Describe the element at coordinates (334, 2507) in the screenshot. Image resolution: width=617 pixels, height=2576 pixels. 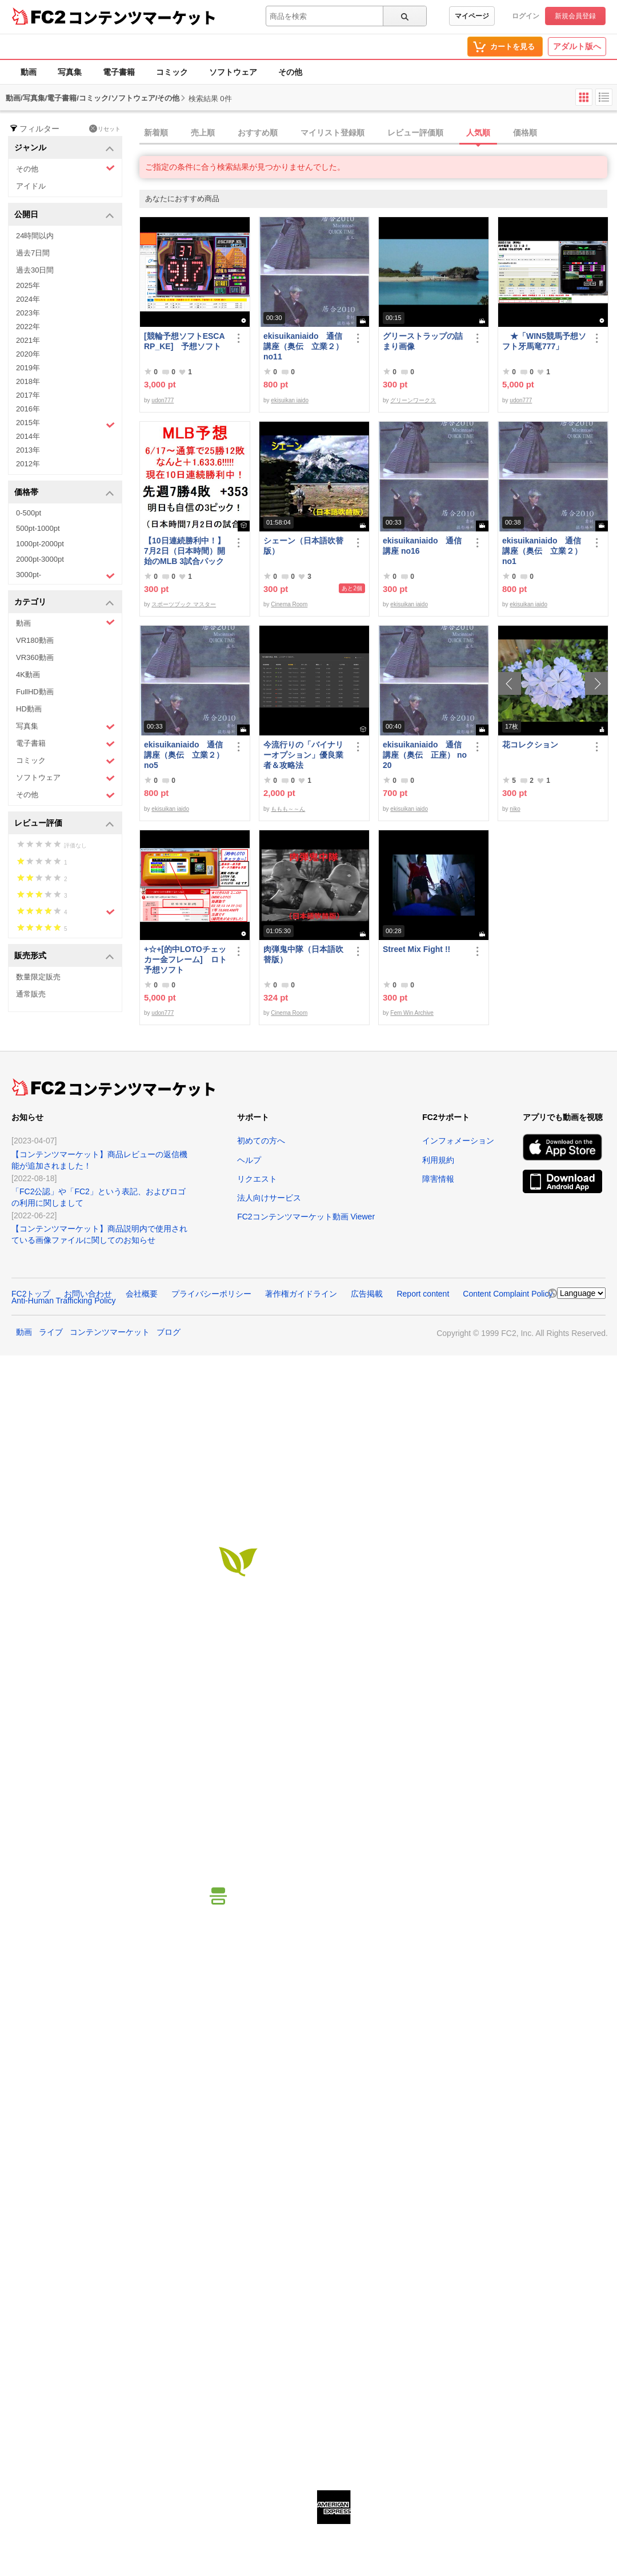
I see `pay with American Express` at that location.